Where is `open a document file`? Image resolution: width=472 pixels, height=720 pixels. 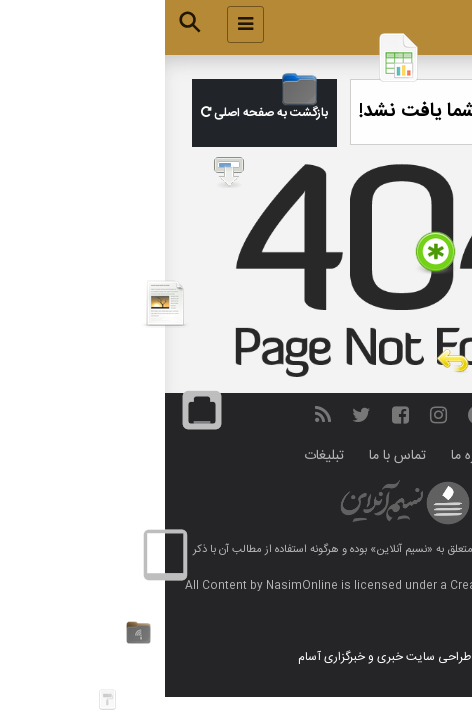
open a document file is located at coordinates (166, 303).